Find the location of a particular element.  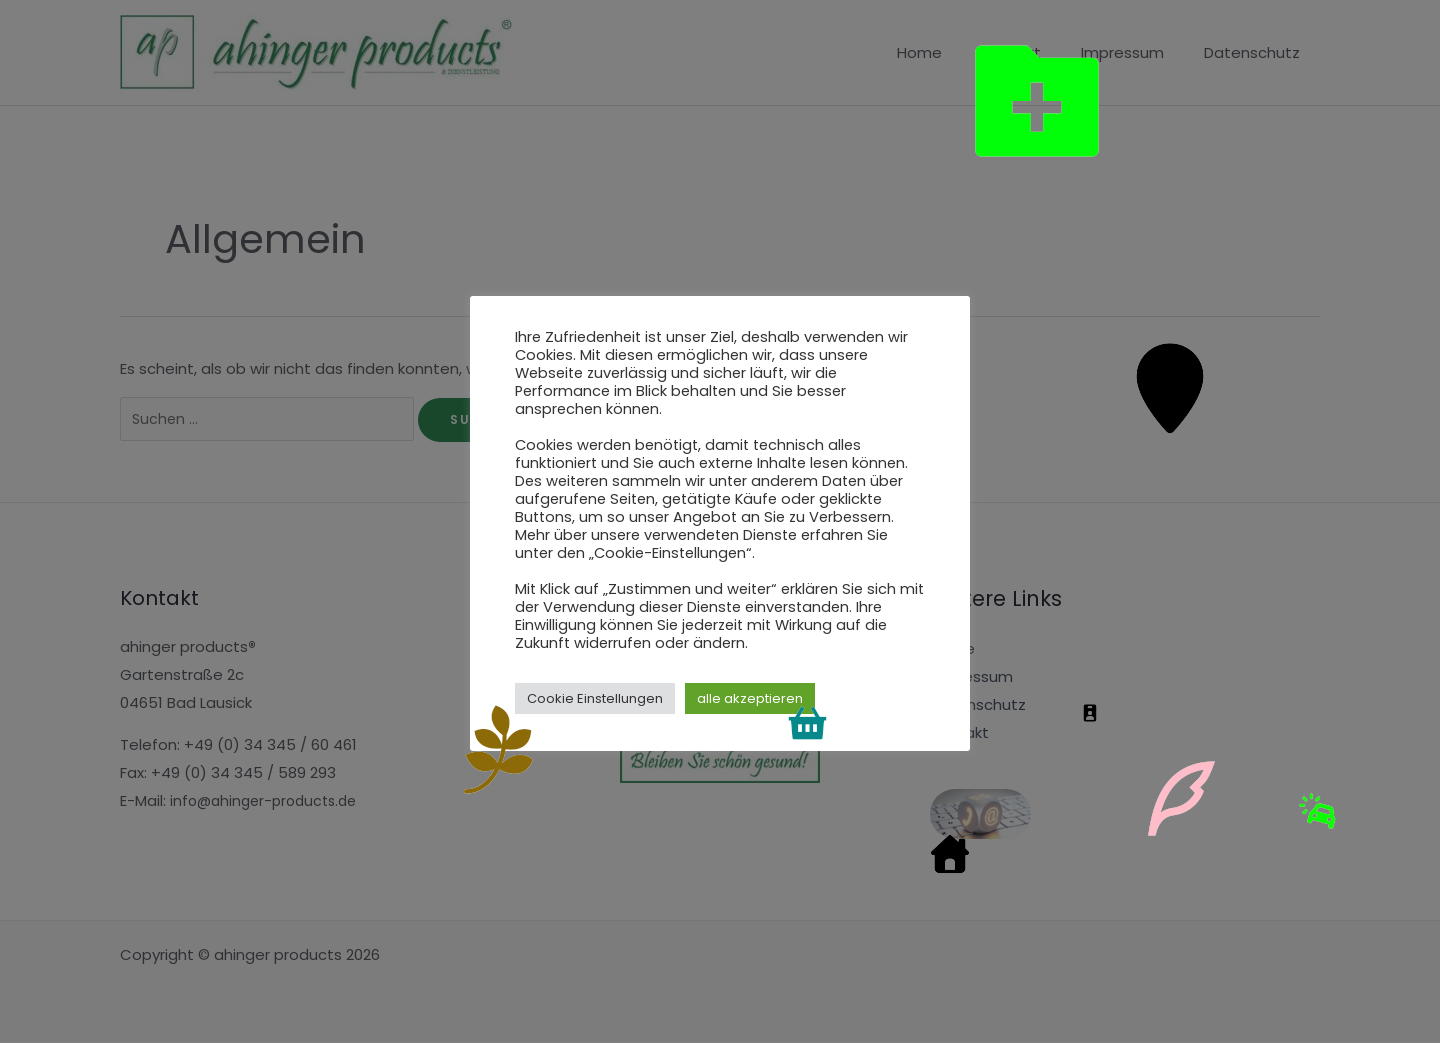

compose or write a new document is located at coordinates (1181, 798).